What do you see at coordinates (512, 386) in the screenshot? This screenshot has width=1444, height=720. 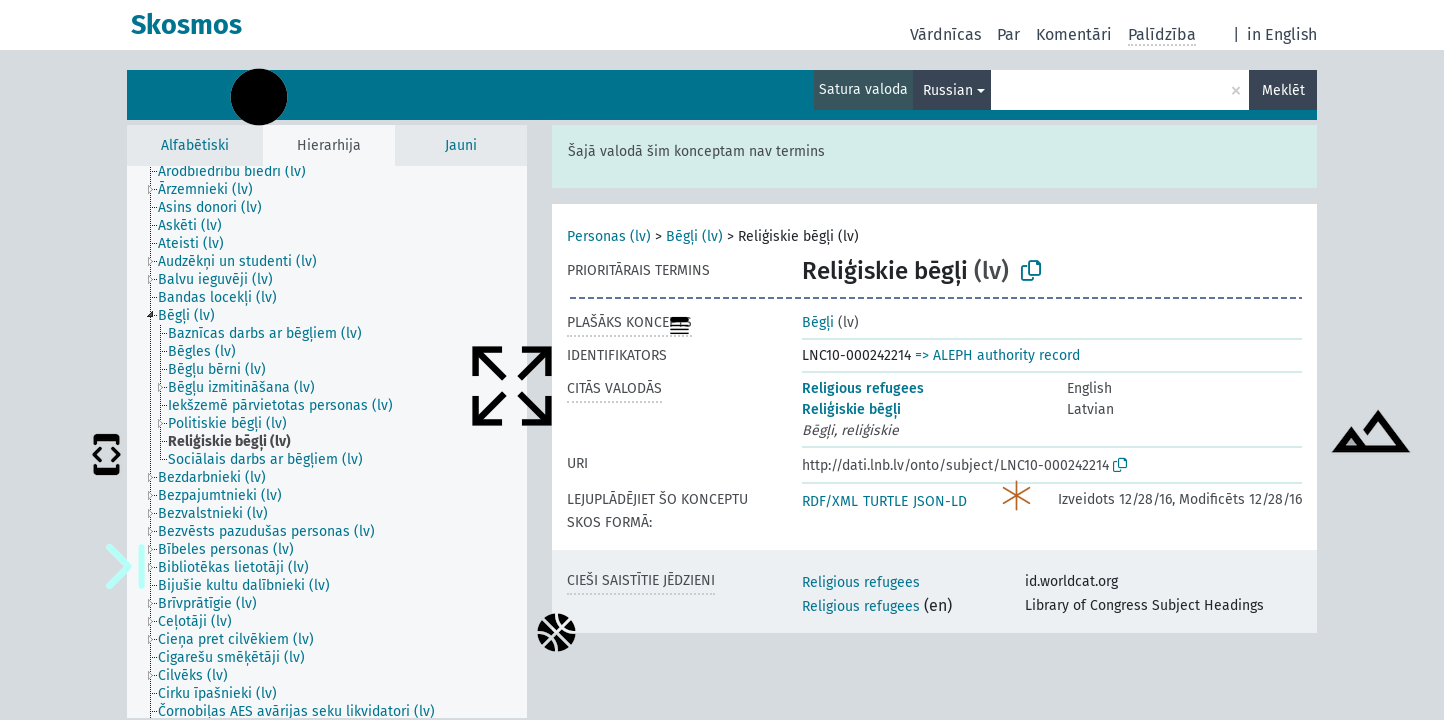 I see `expand to fullscreen mode` at bounding box center [512, 386].